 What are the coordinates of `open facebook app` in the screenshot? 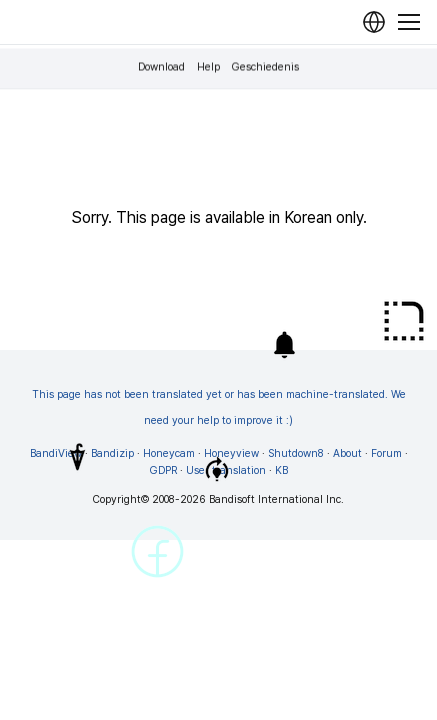 It's located at (157, 551).